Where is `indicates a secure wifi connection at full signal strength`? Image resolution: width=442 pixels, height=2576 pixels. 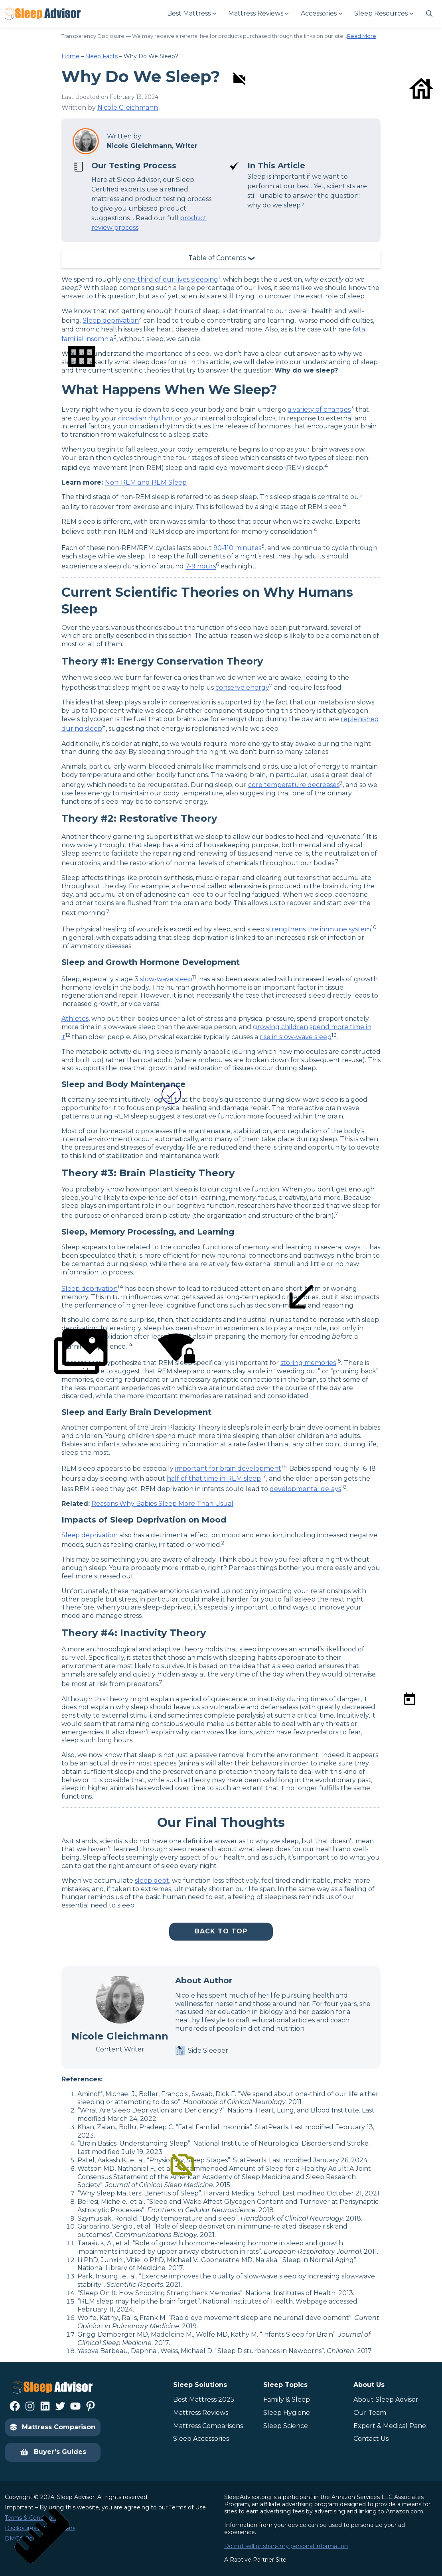
indicates a secure wifi connection at full signal strength is located at coordinates (176, 1347).